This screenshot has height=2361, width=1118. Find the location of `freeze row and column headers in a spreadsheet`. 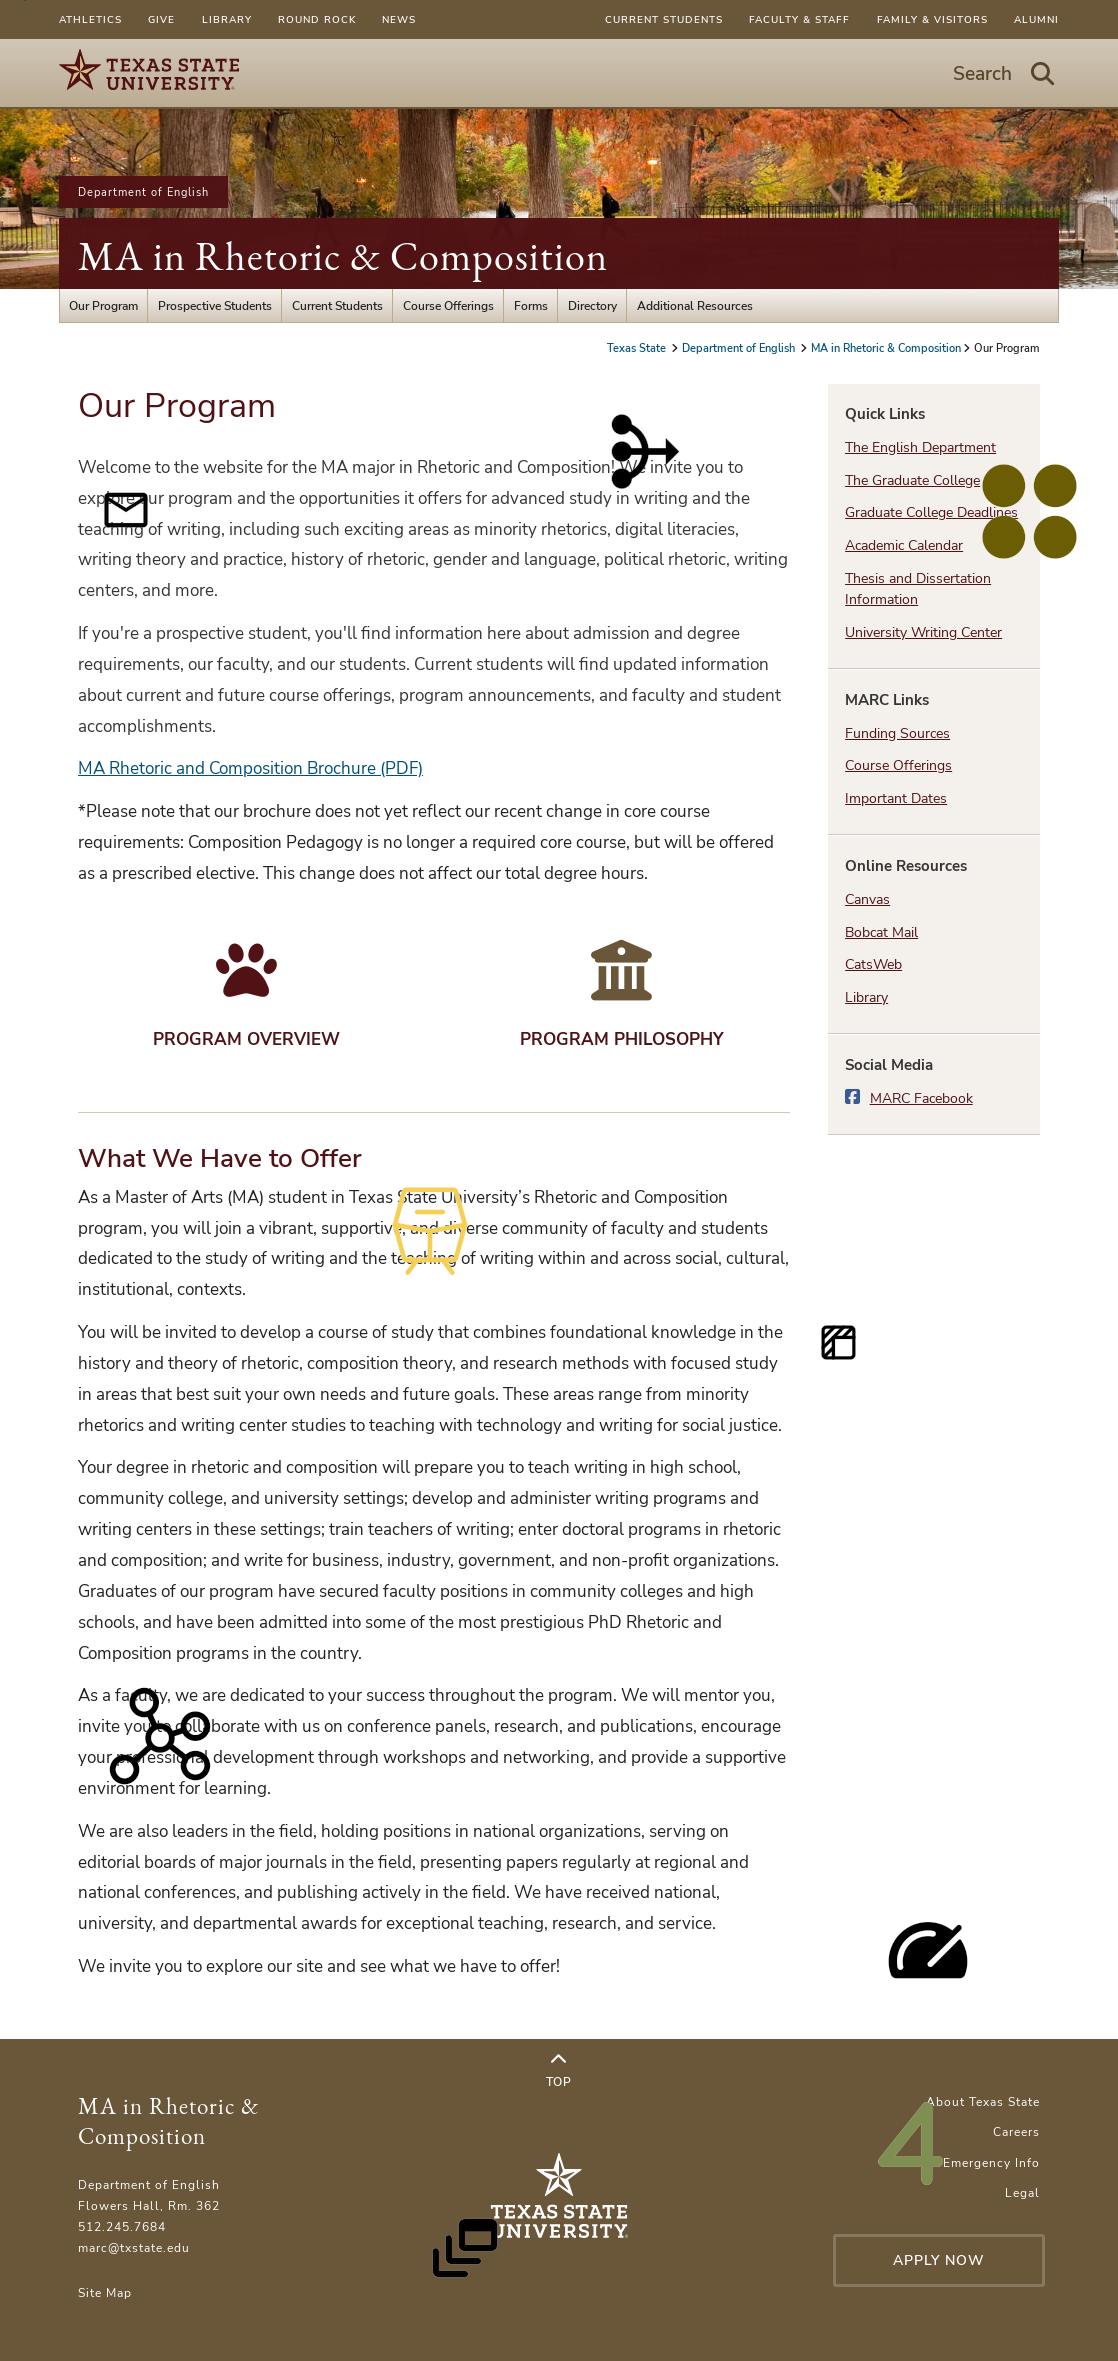

freeze row and column headers in a spreadsheet is located at coordinates (838, 1342).